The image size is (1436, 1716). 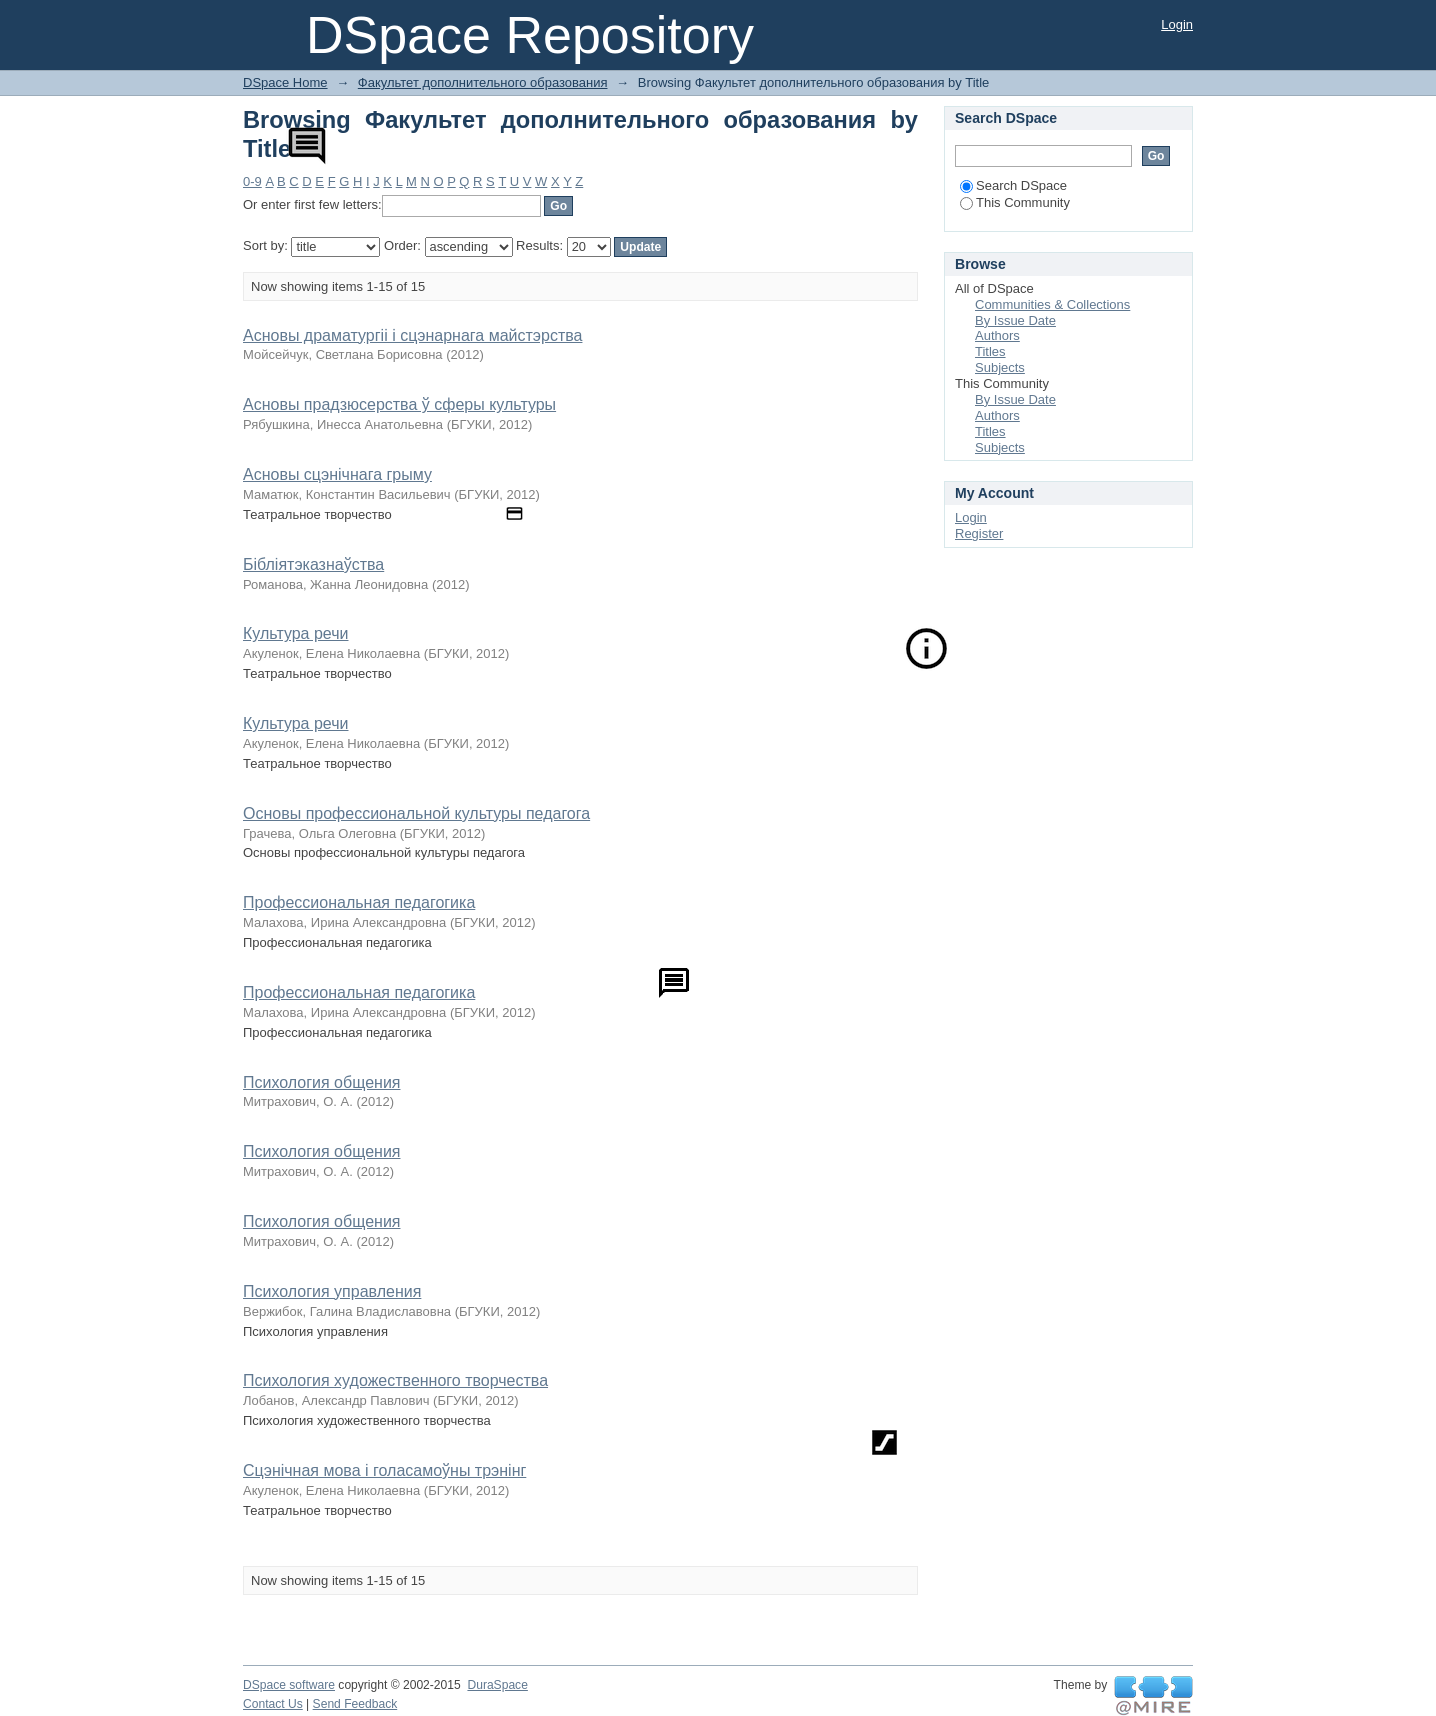 I want to click on access payment methods, so click(x=514, y=513).